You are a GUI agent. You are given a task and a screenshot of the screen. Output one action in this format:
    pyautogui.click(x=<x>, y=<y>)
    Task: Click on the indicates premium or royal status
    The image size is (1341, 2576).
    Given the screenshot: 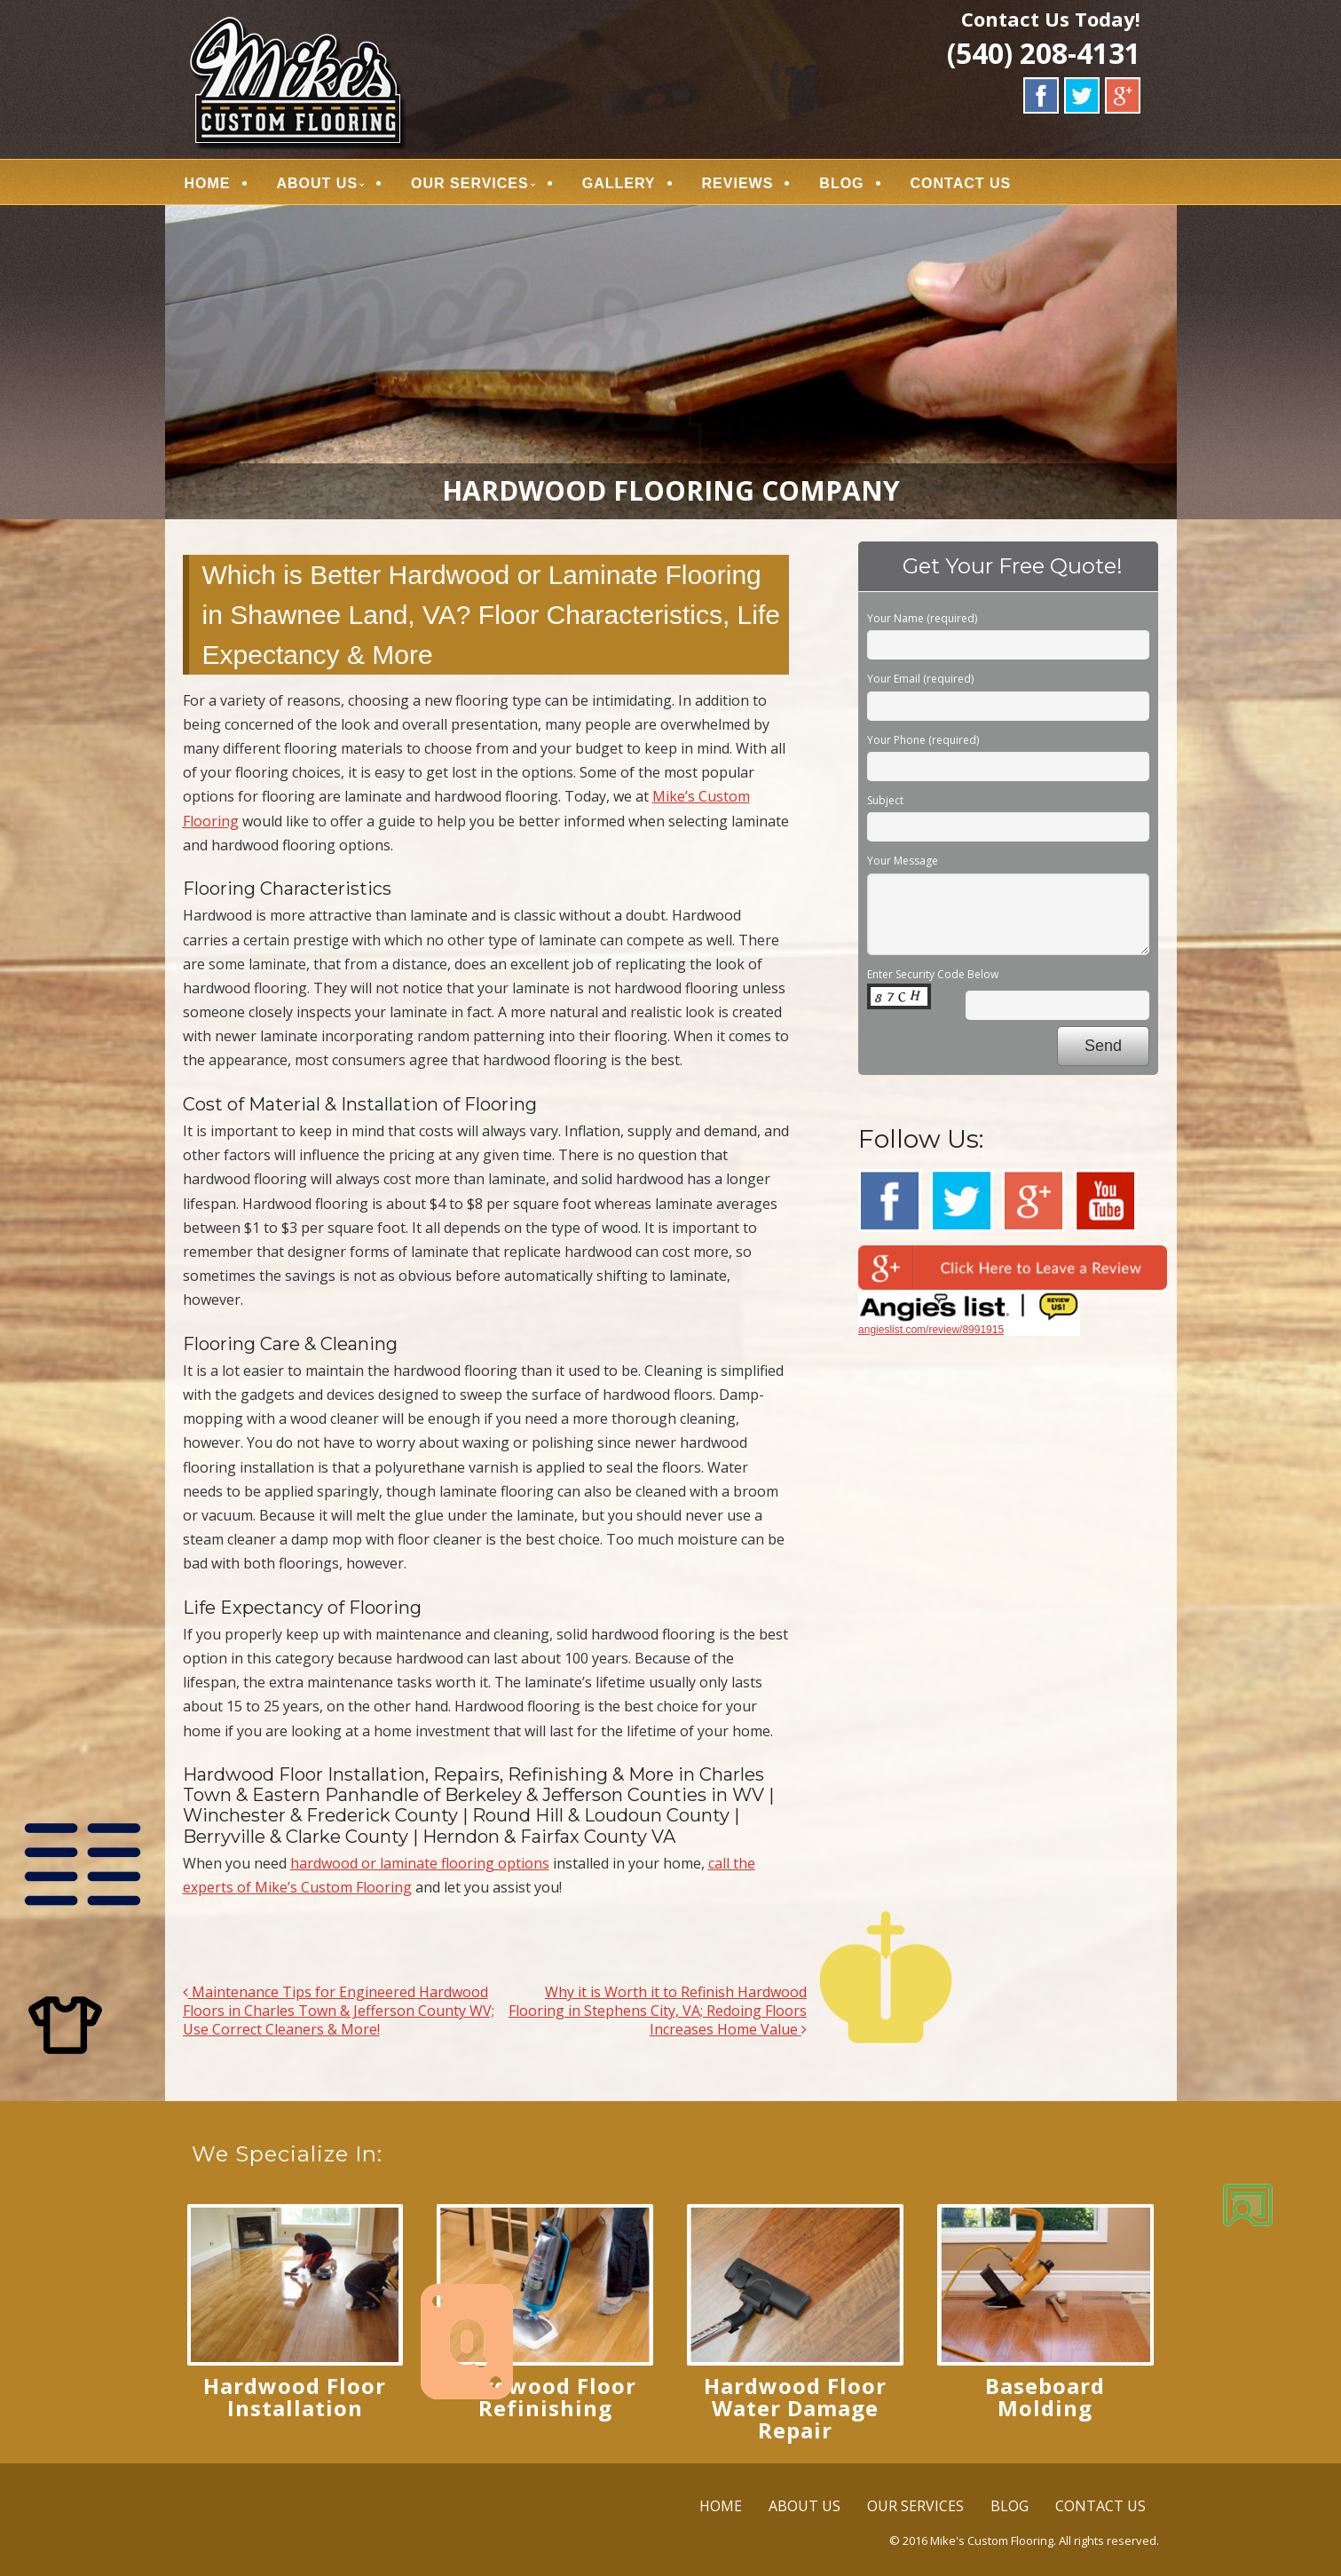 What is the action you would take?
    pyautogui.click(x=886, y=1987)
    